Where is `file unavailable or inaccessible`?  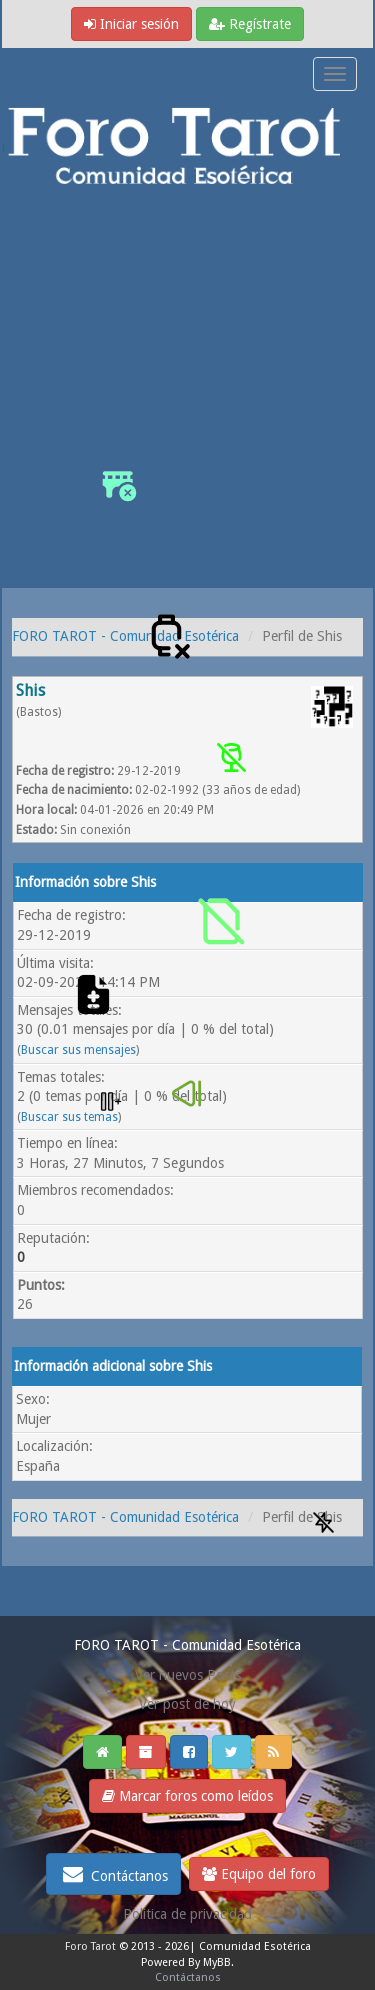 file unavailable or inaccessible is located at coordinates (221, 921).